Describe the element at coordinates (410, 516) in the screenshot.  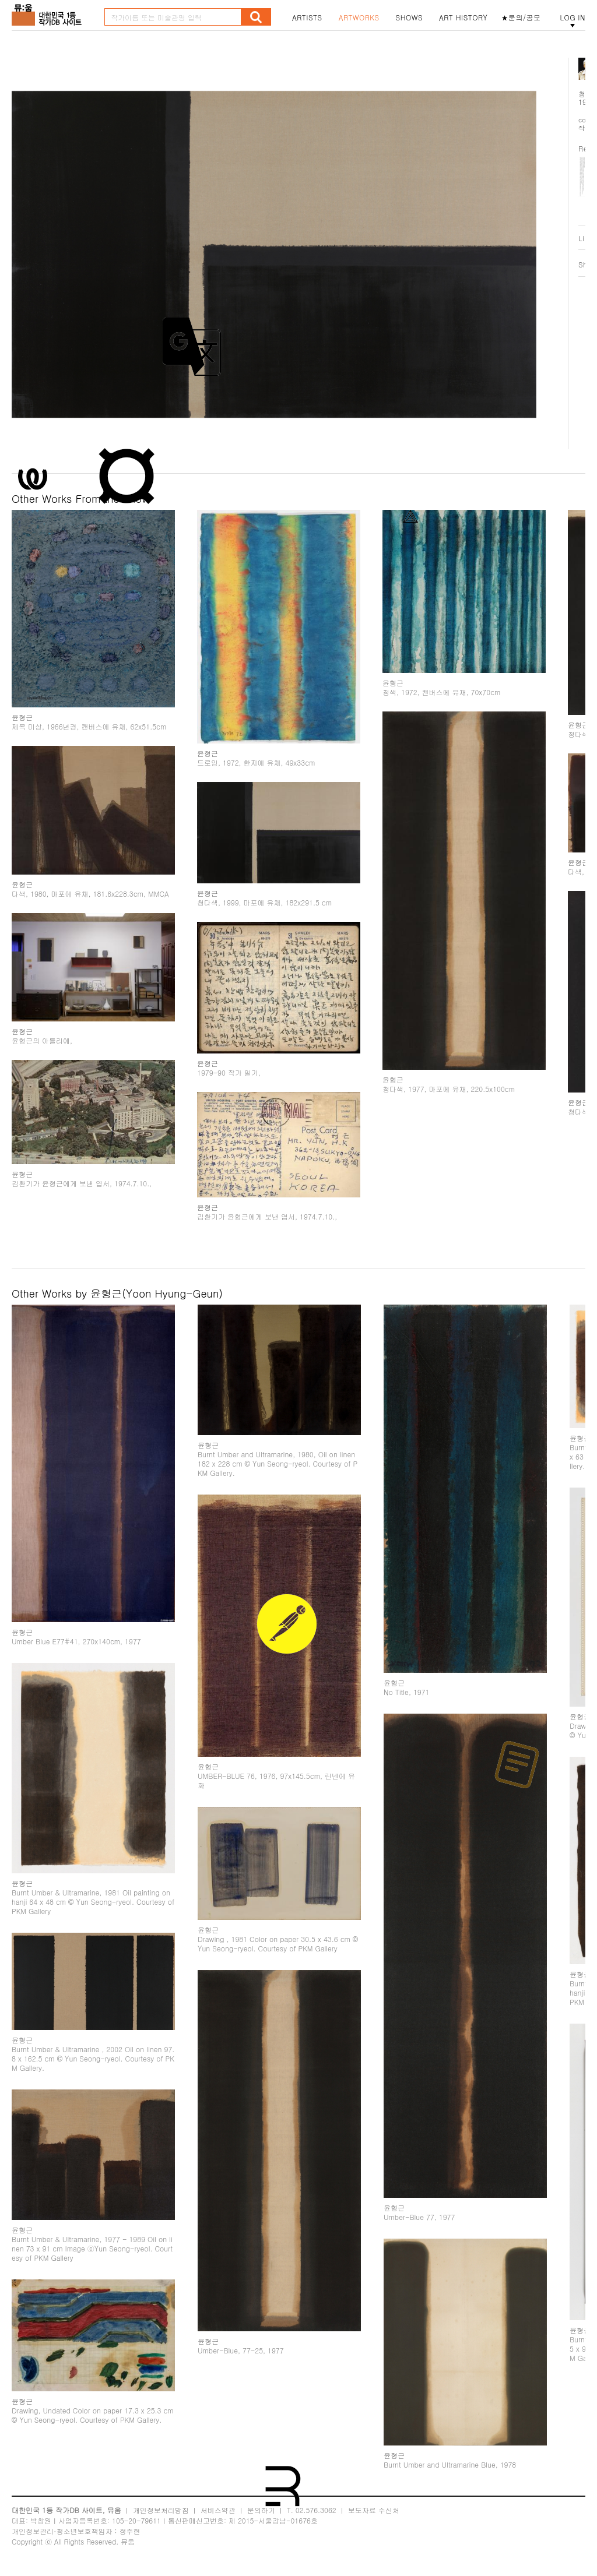
I see `basic attention token (BAT) cryptocurrency logo` at that location.